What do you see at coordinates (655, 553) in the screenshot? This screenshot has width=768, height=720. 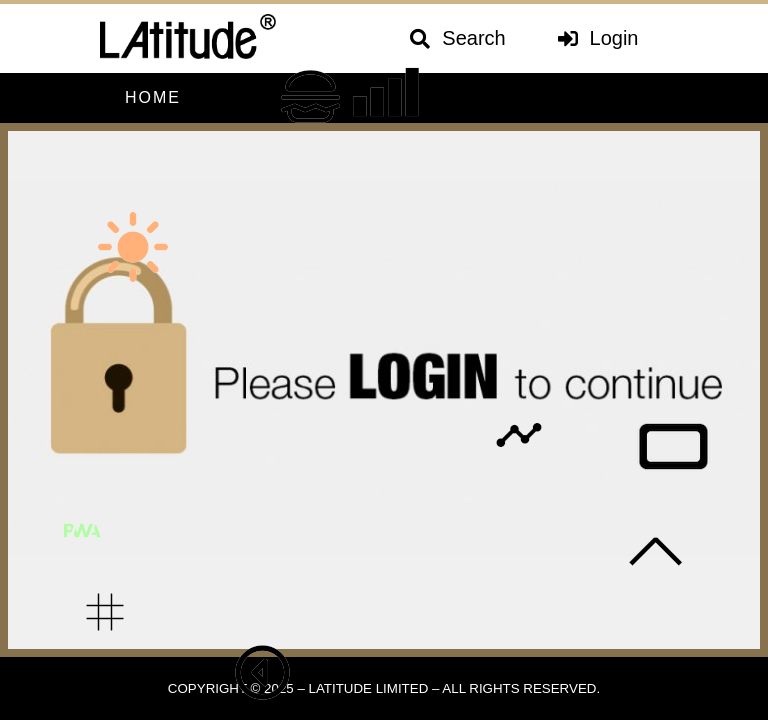 I see `collapse or minimize a section` at bounding box center [655, 553].